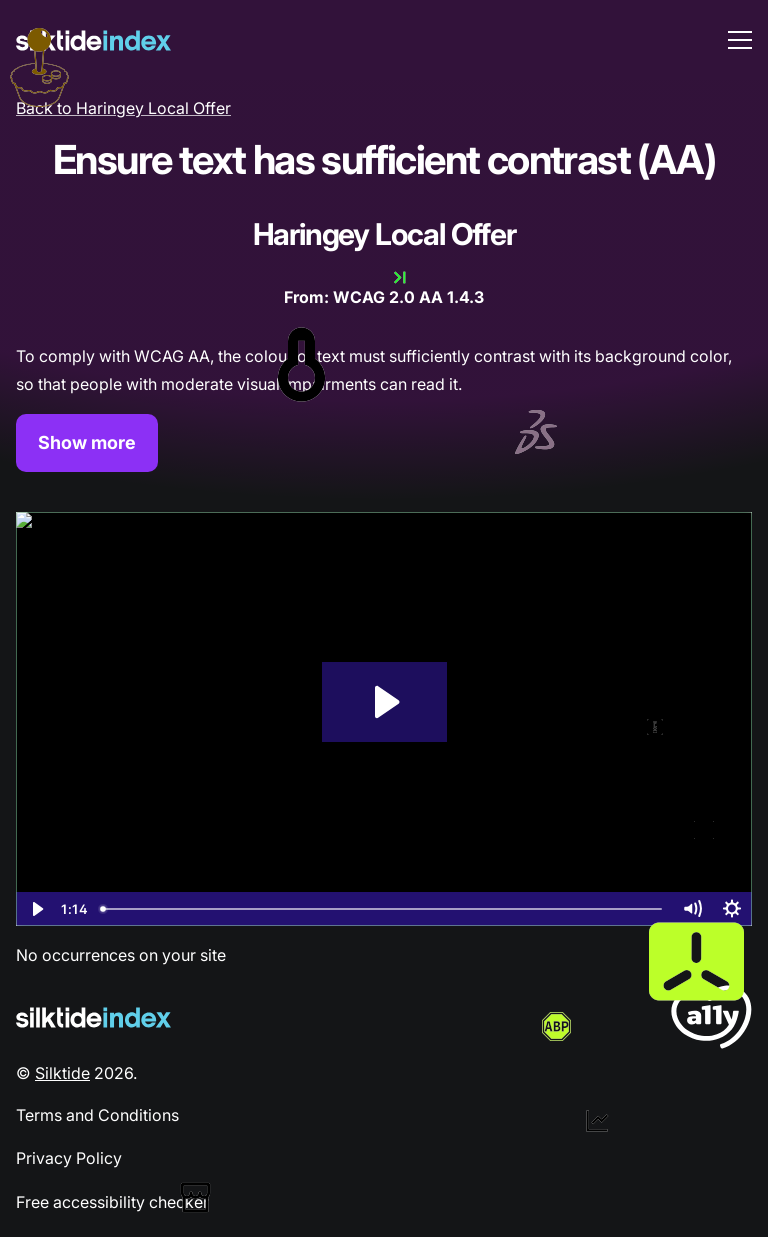  What do you see at coordinates (536, 432) in the screenshot?
I see `dassault systèmes company logo` at bounding box center [536, 432].